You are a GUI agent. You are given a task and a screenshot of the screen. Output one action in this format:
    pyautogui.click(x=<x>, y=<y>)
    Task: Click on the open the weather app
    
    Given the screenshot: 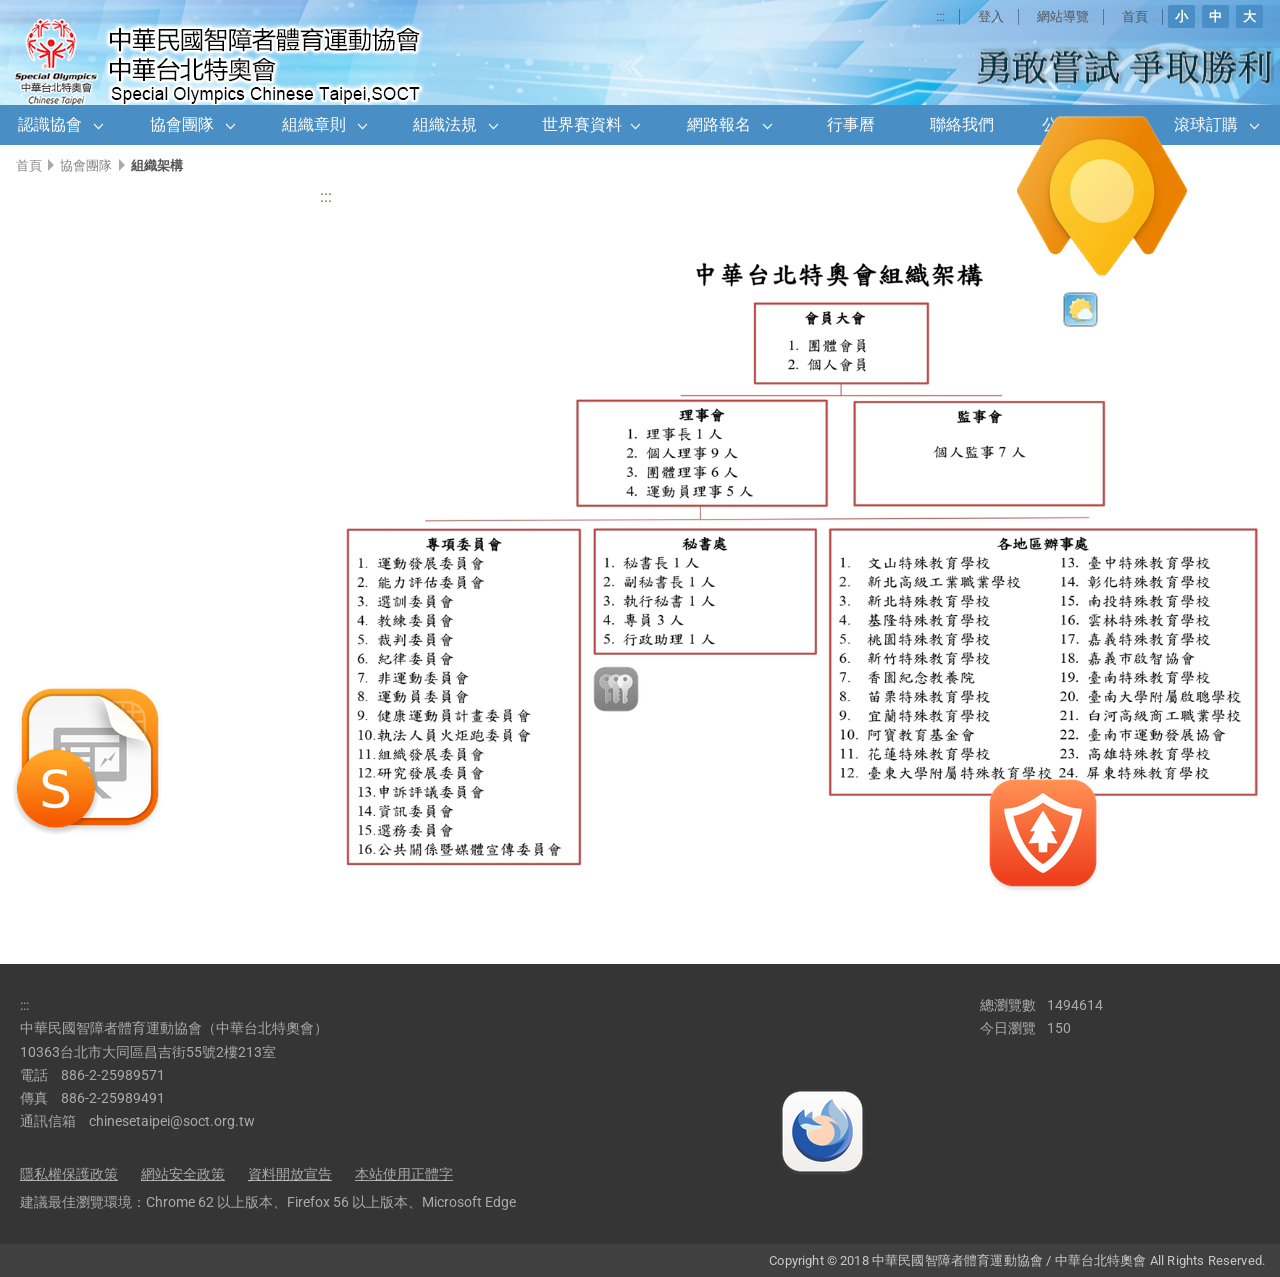 What is the action you would take?
    pyautogui.click(x=1080, y=309)
    